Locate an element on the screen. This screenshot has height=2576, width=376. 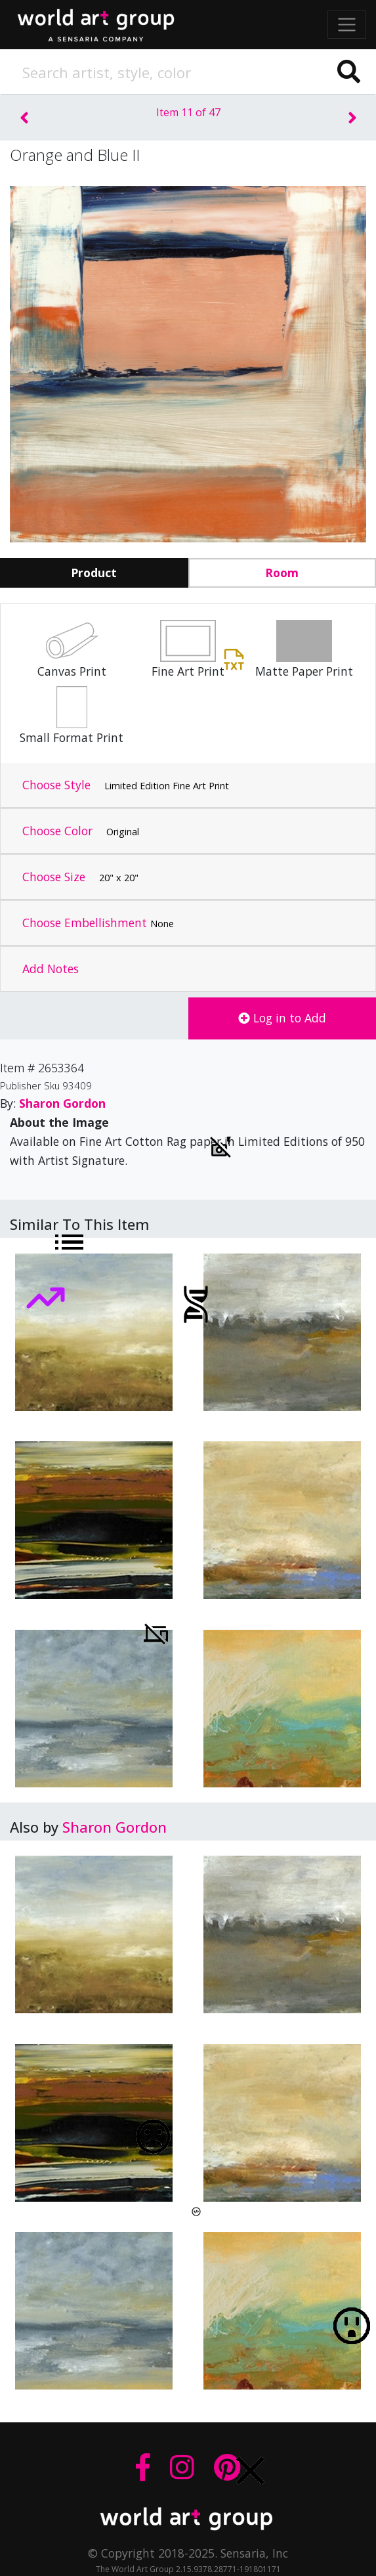
view items in list format is located at coordinates (69, 1242).